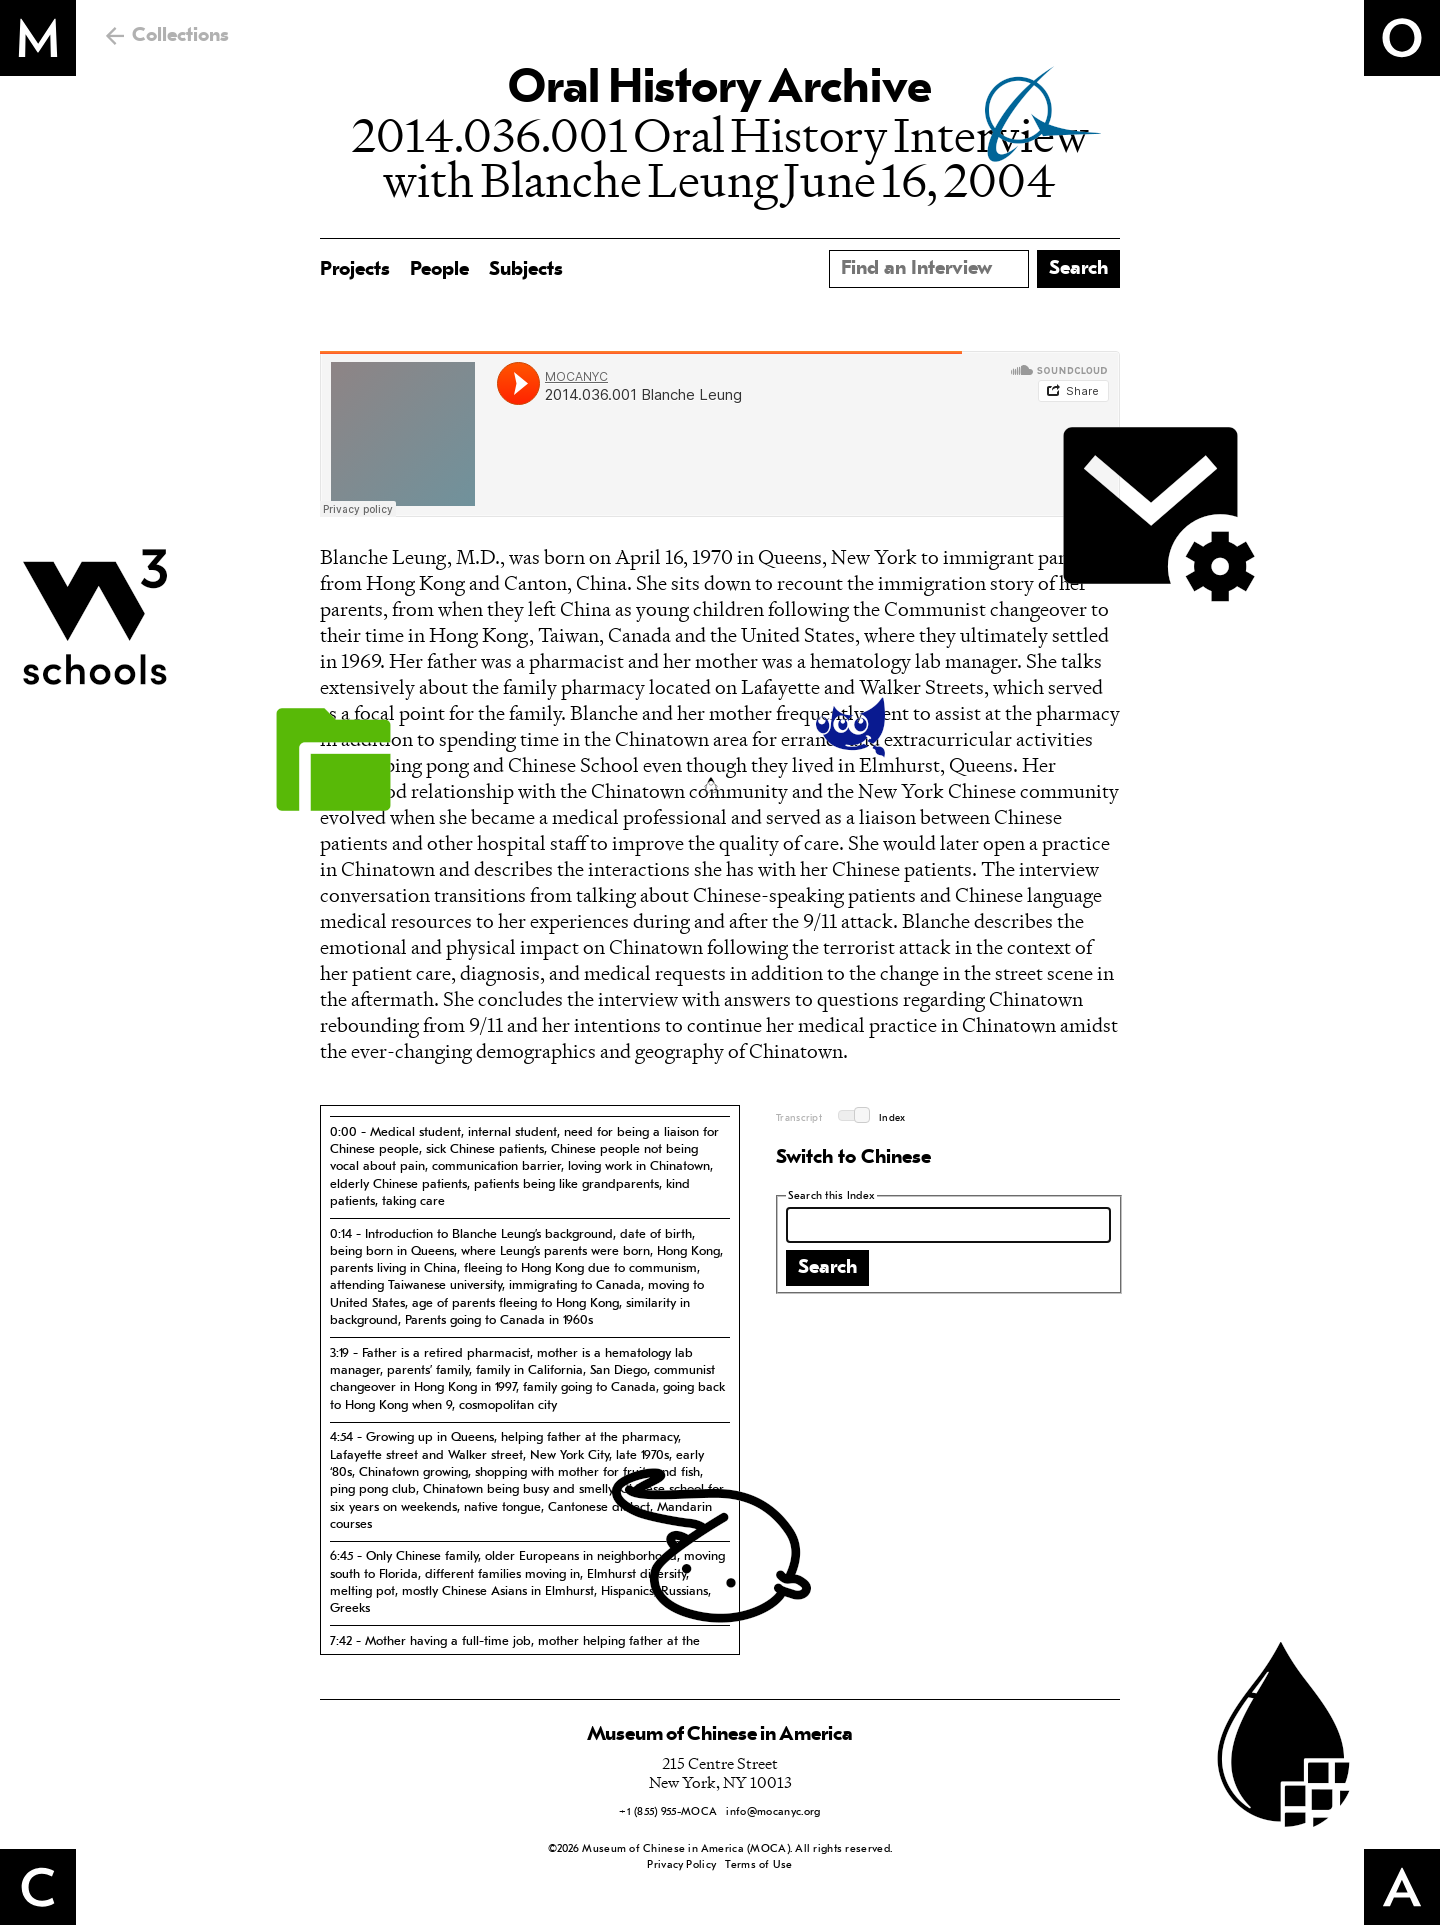 This screenshot has height=1925, width=1440. Describe the element at coordinates (1150, 505) in the screenshot. I see `access email settings` at that location.